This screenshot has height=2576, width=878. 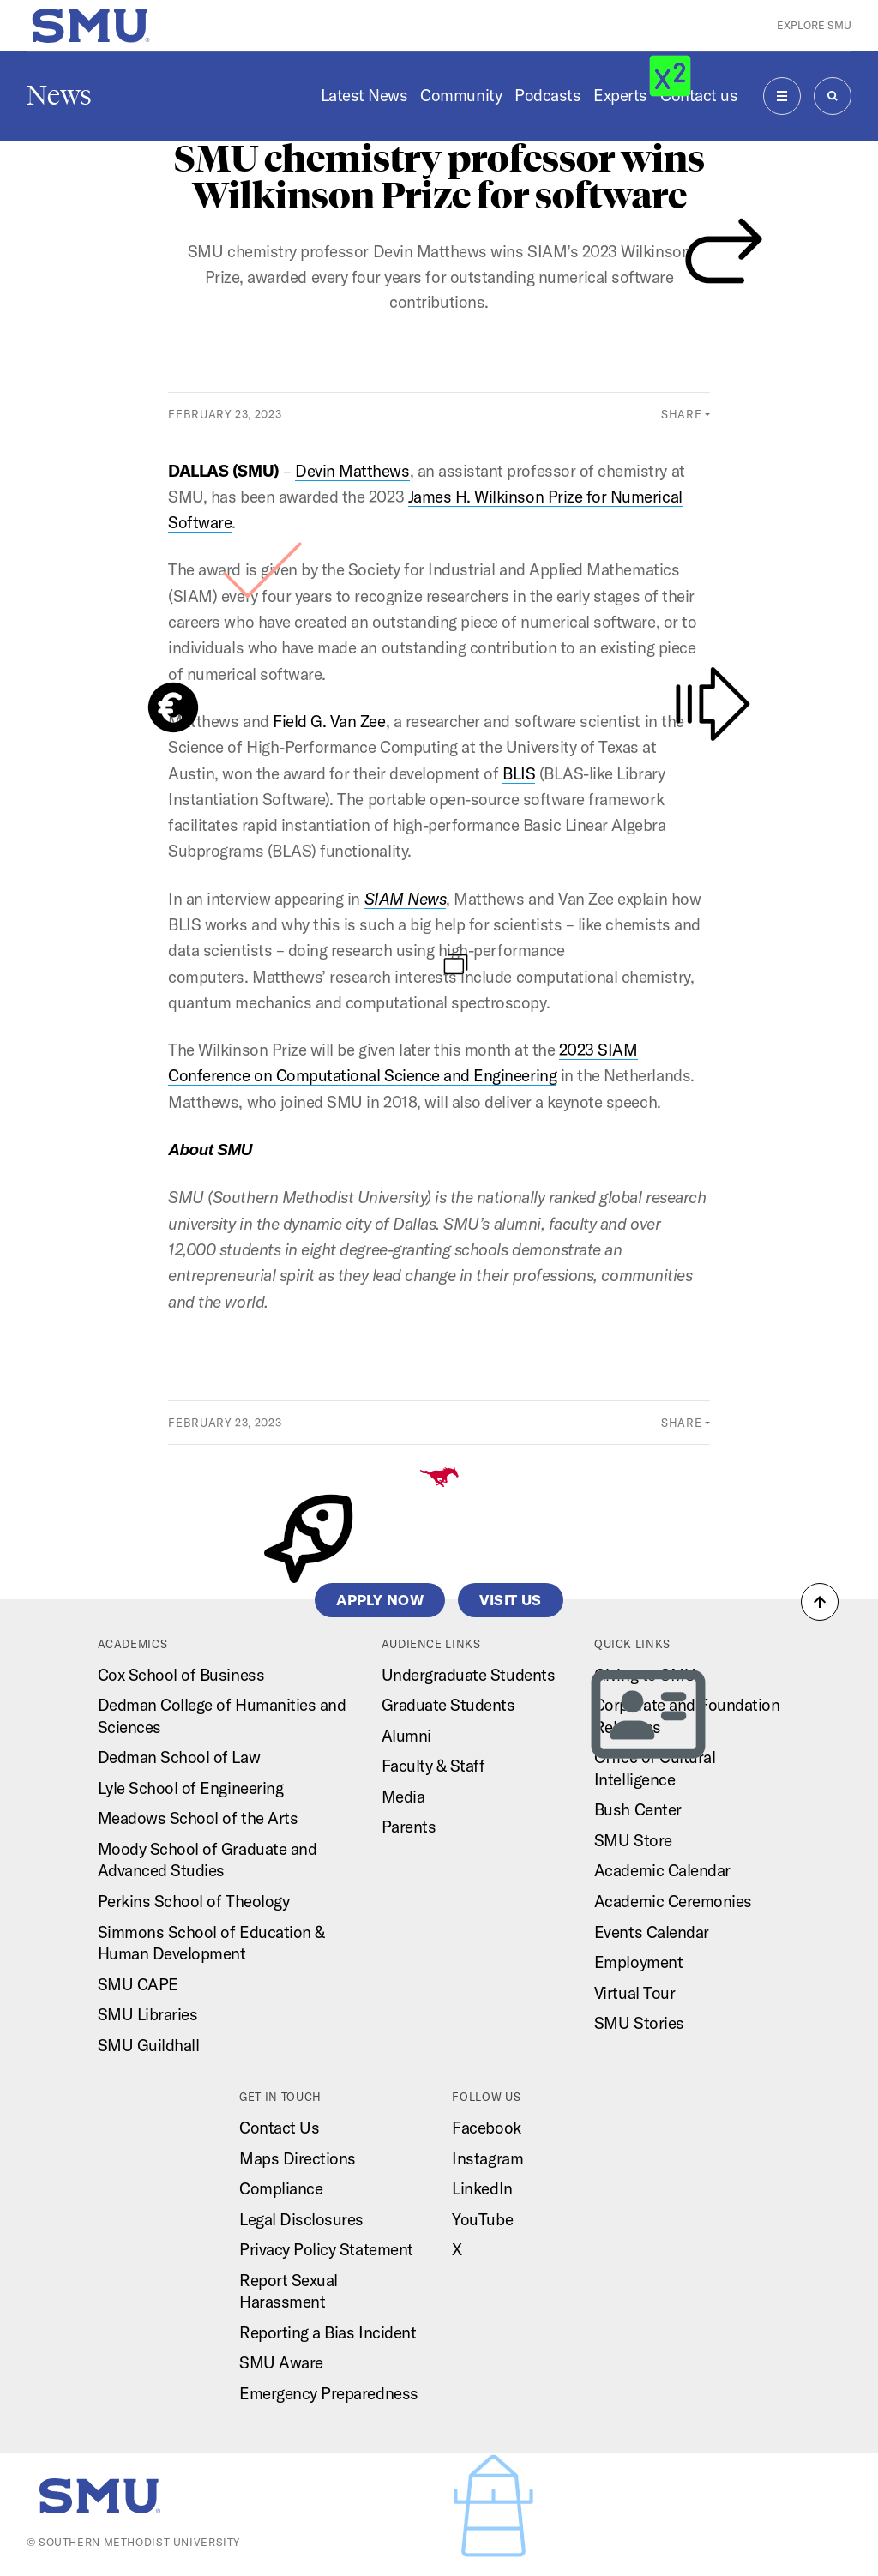 I want to click on browse seafood or fish-related content, so click(x=312, y=1535).